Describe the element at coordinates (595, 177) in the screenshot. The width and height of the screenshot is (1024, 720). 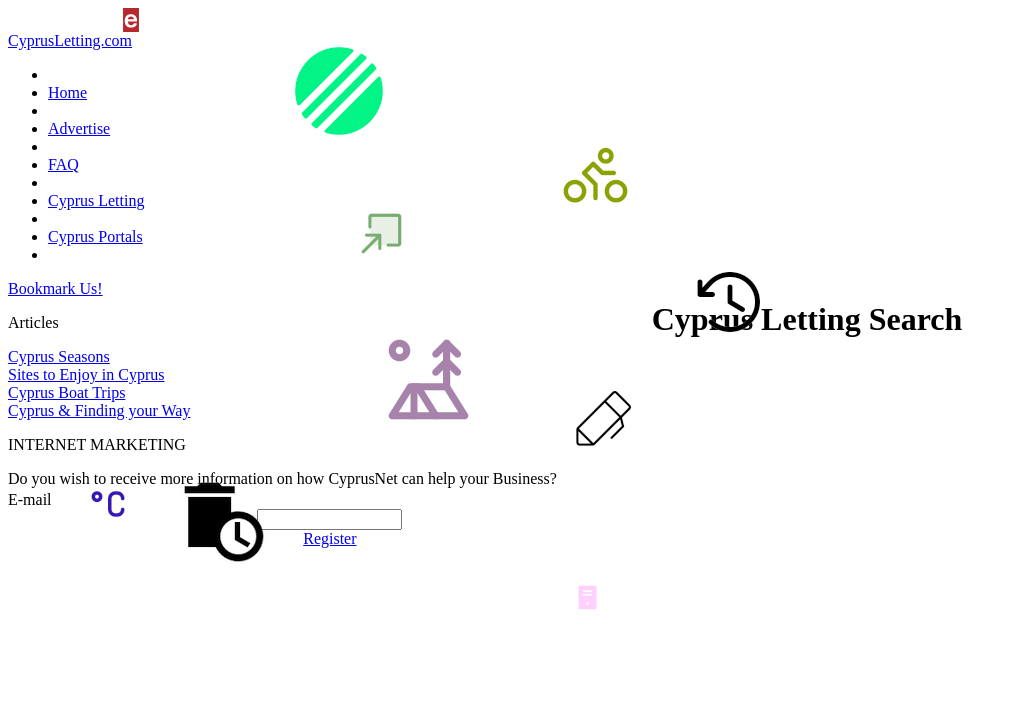
I see `access cycling or bike-related features` at that location.